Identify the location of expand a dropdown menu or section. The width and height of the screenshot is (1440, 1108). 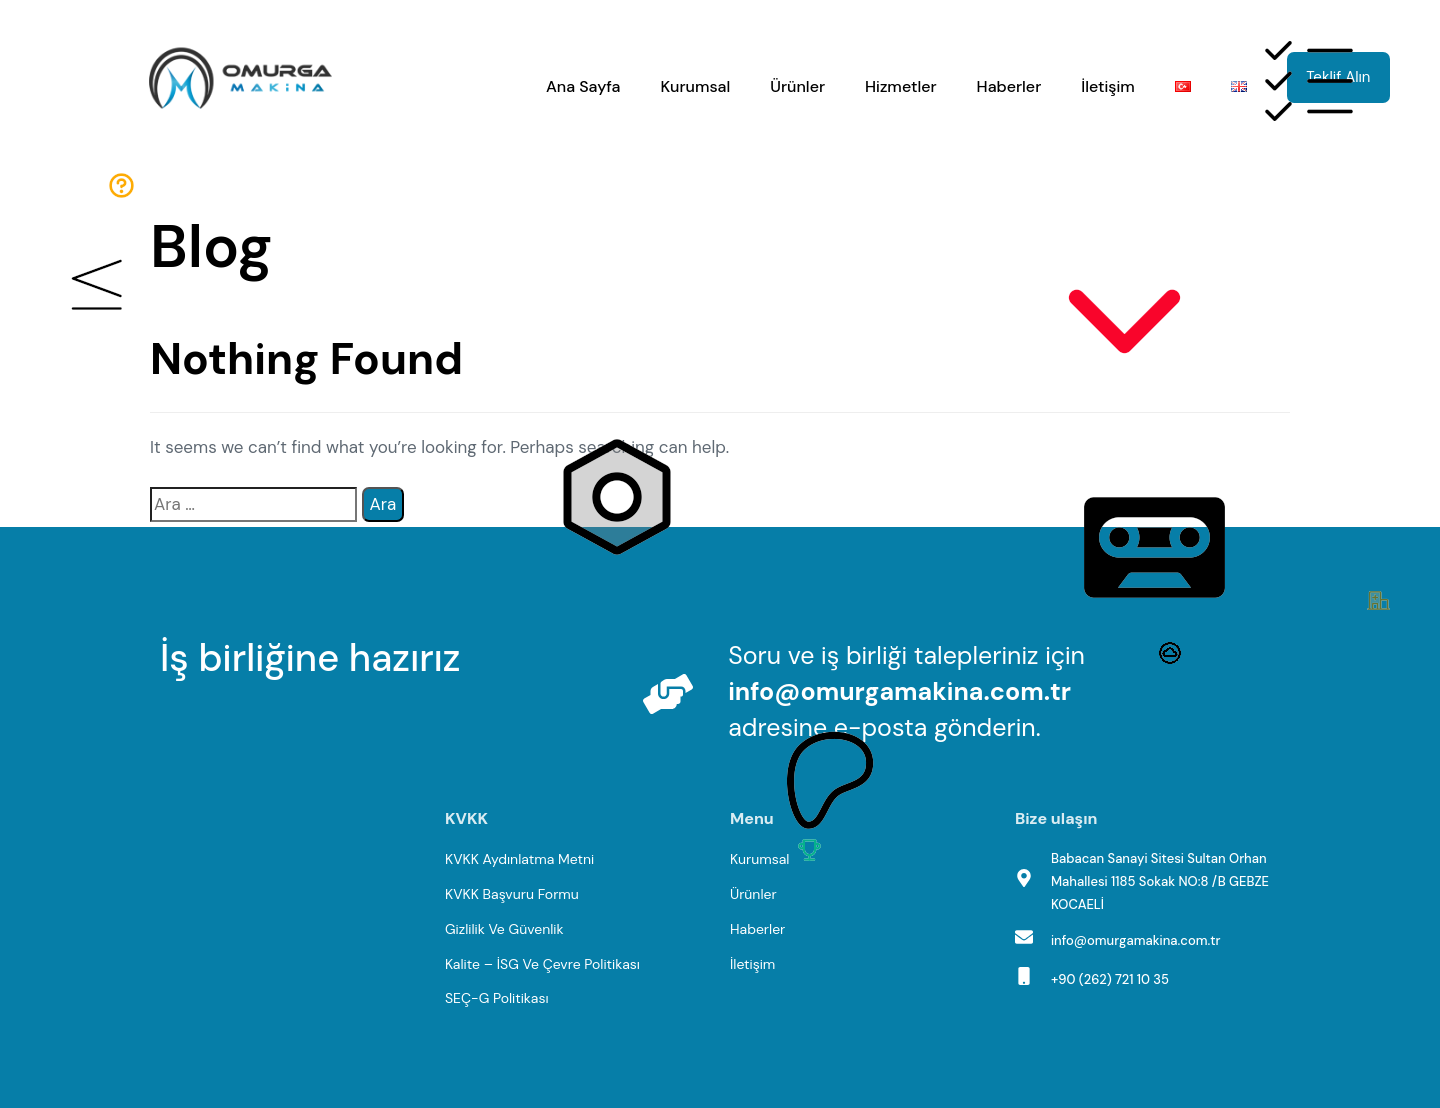
(1124, 313).